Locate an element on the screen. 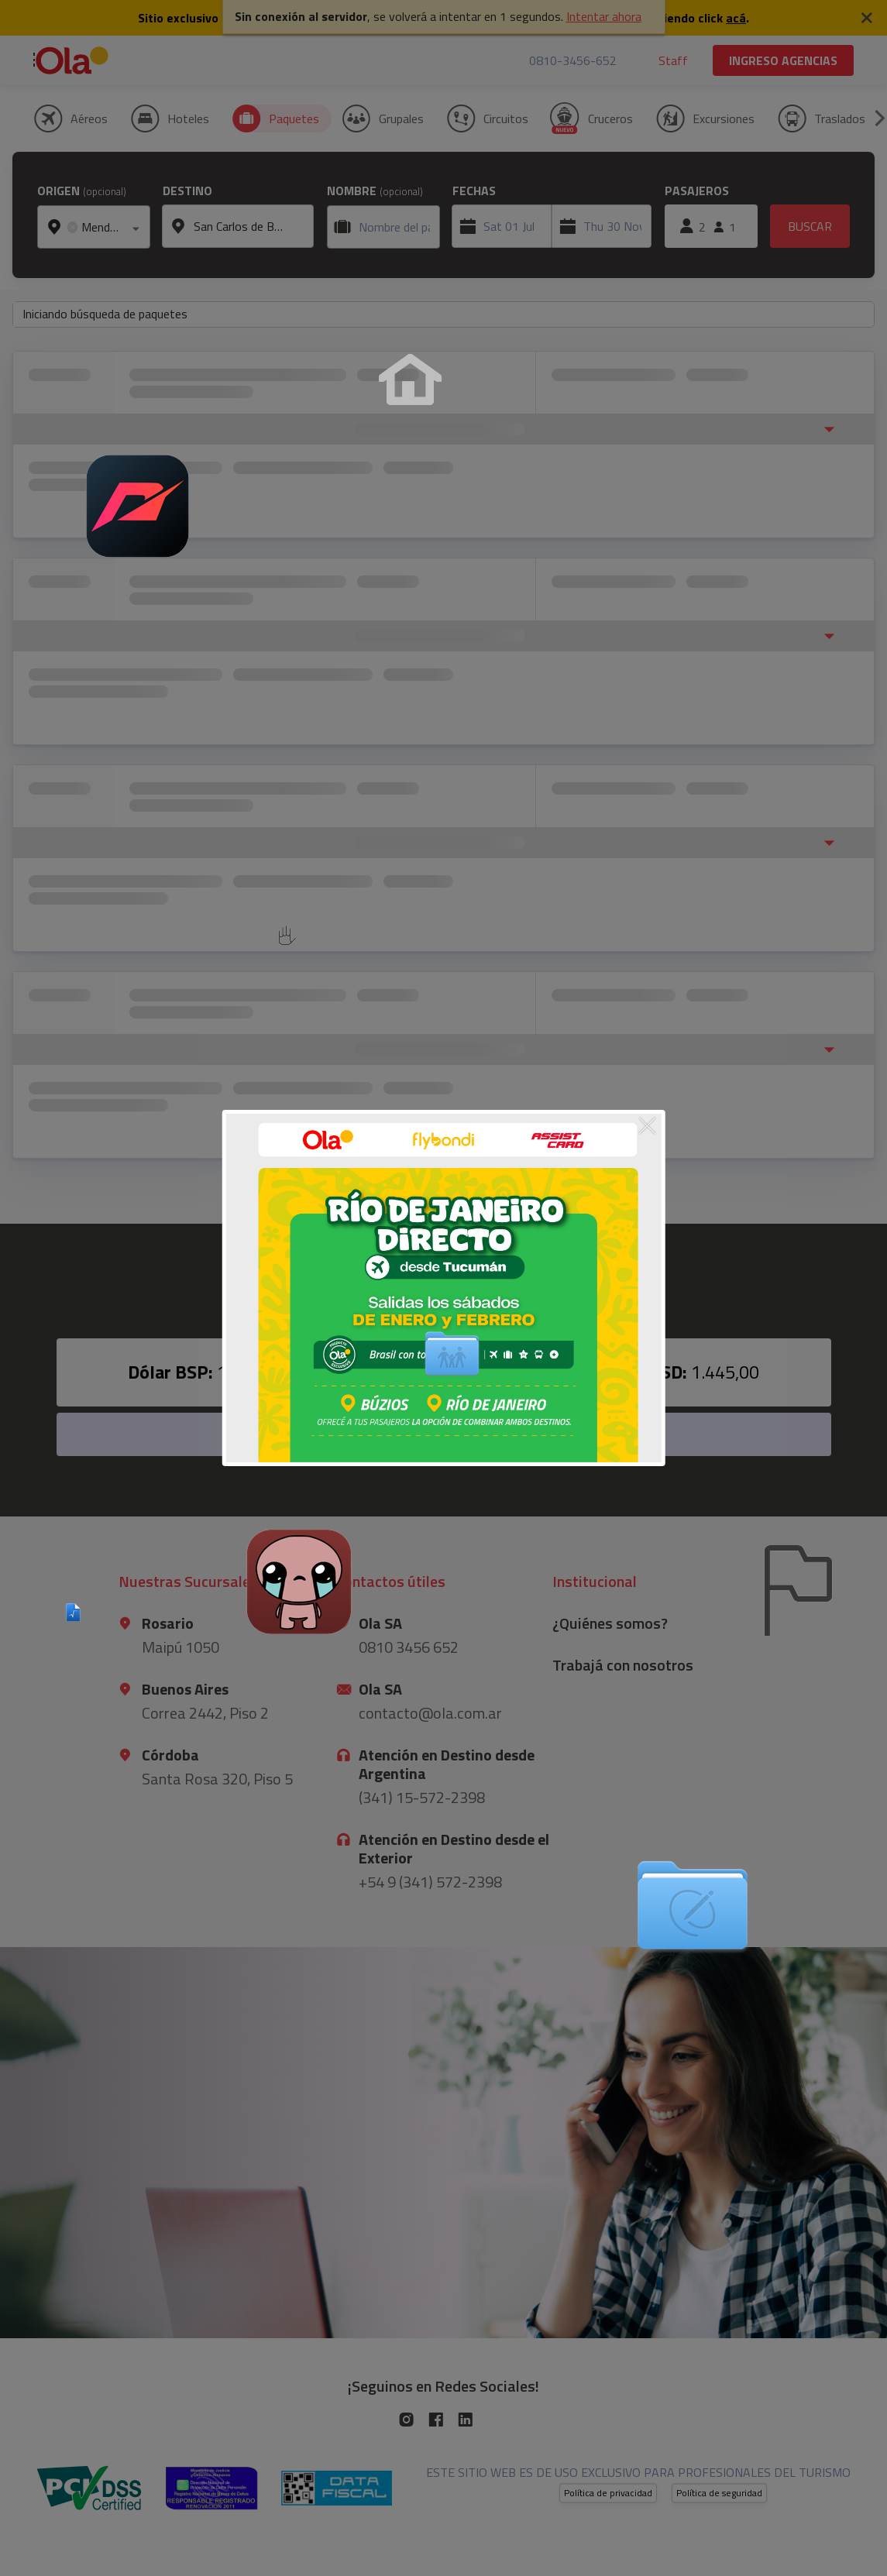  access privacy settings is located at coordinates (287, 935).